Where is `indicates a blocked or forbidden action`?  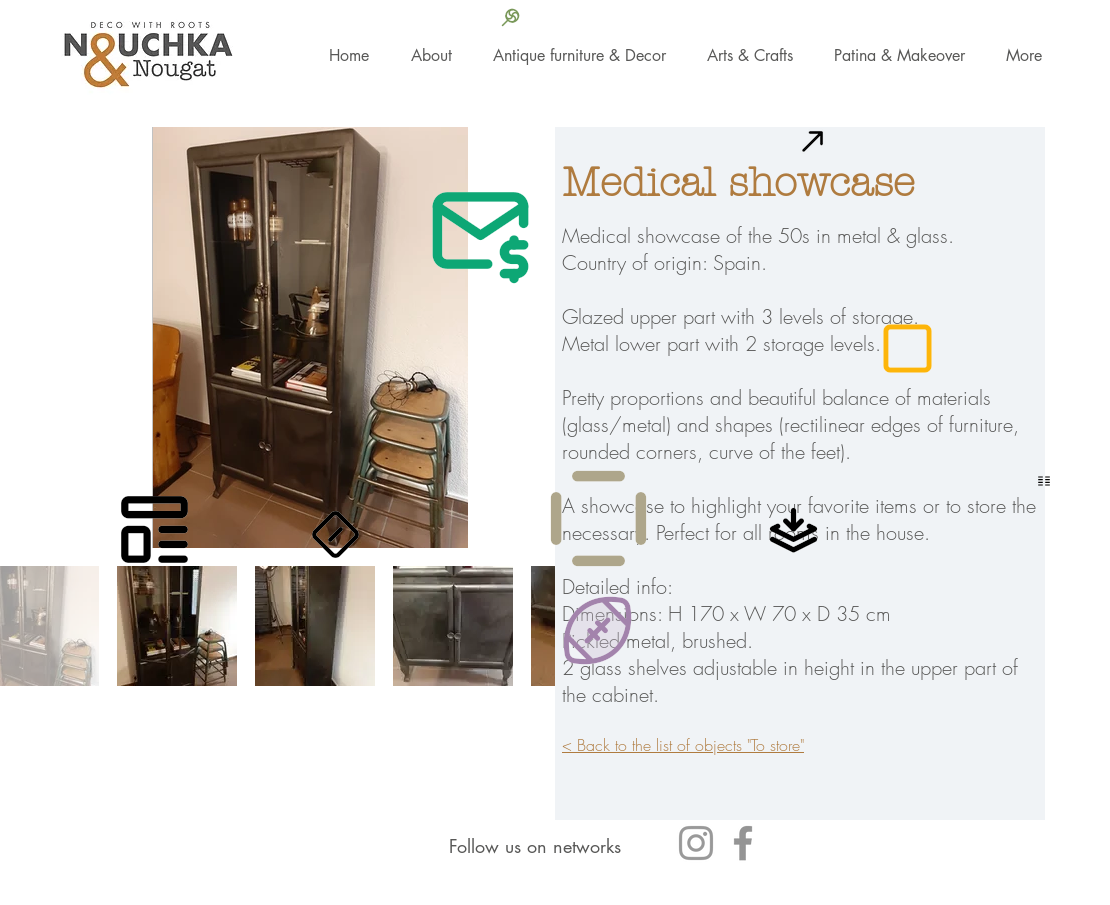
indicates a blocked or forbidden action is located at coordinates (335, 534).